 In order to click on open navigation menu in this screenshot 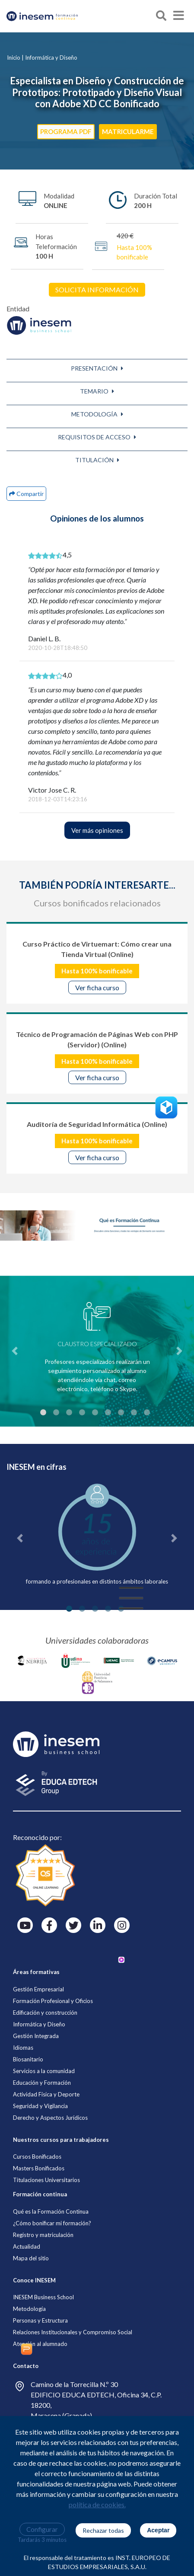, I will do `click(131, 1599)`.